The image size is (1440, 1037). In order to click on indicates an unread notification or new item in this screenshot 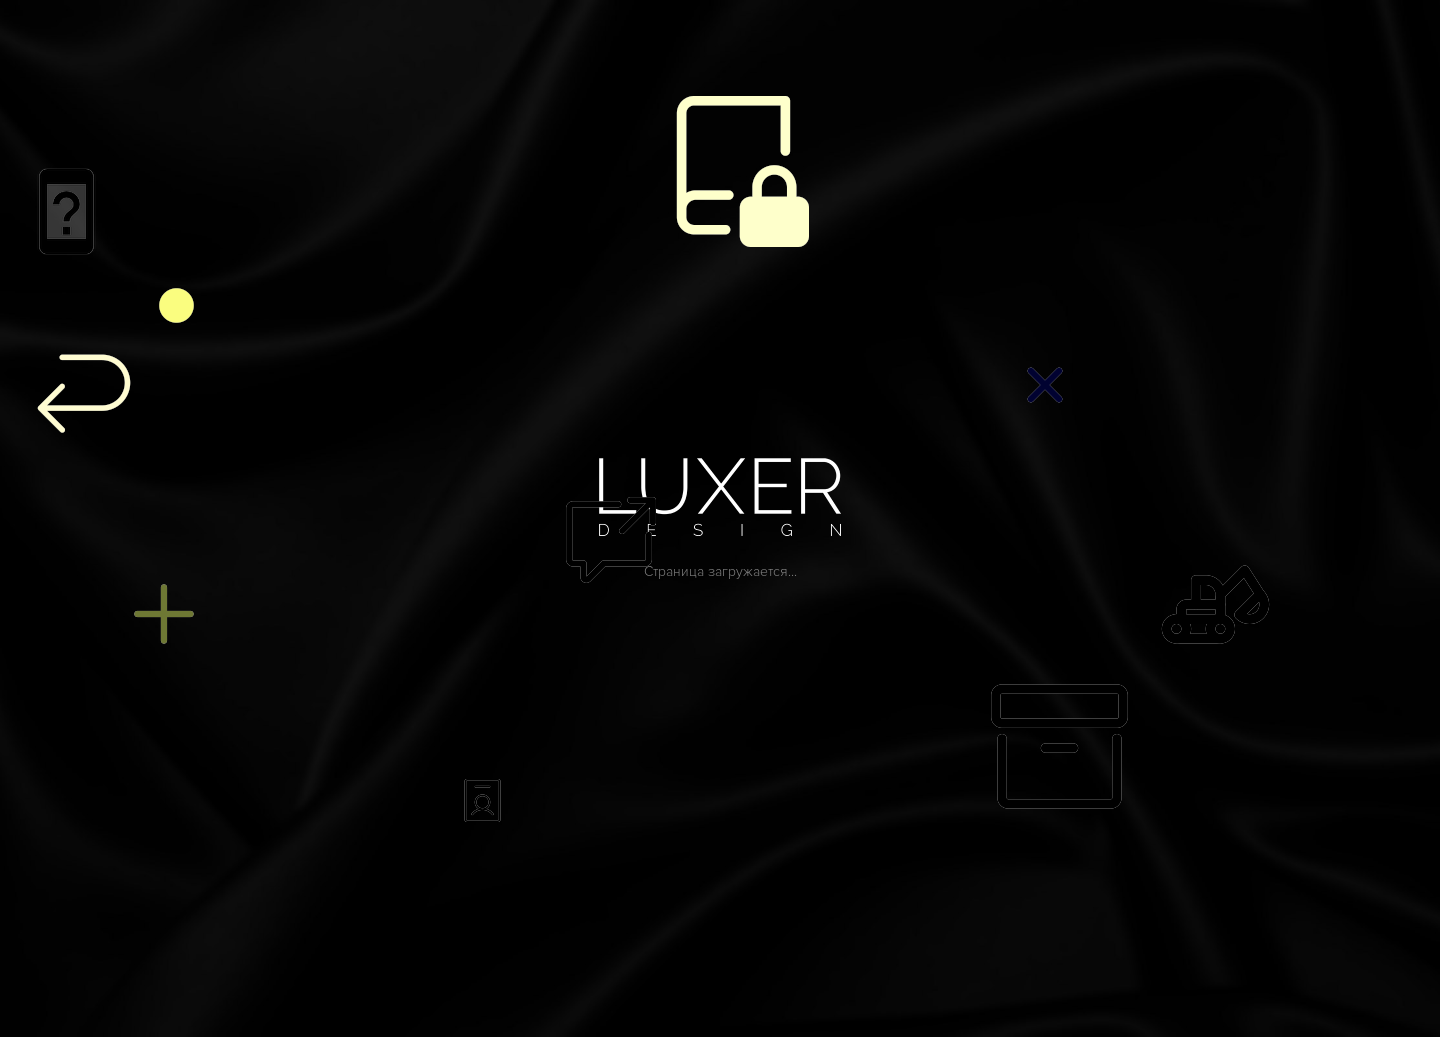, I will do `click(176, 305)`.